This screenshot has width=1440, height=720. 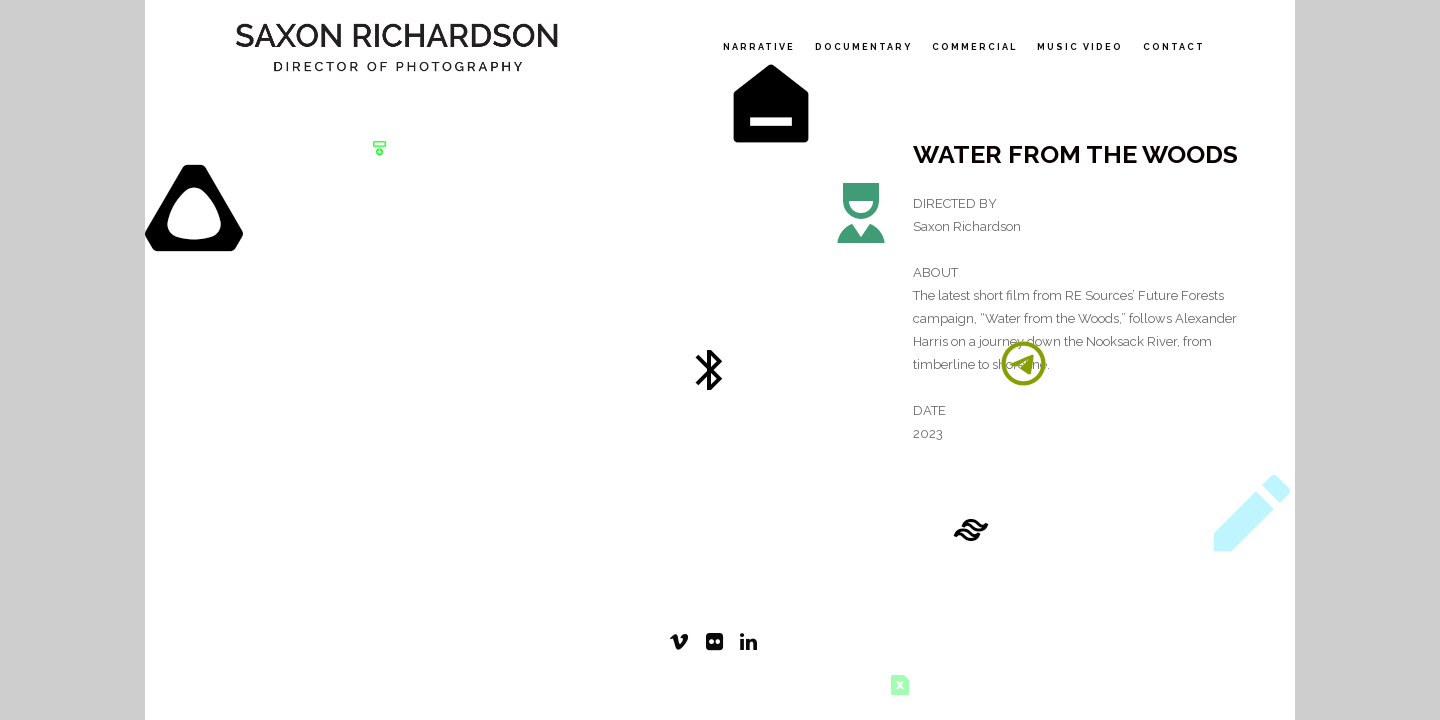 What do you see at coordinates (1023, 363) in the screenshot?
I see `open Telegram messaging app` at bounding box center [1023, 363].